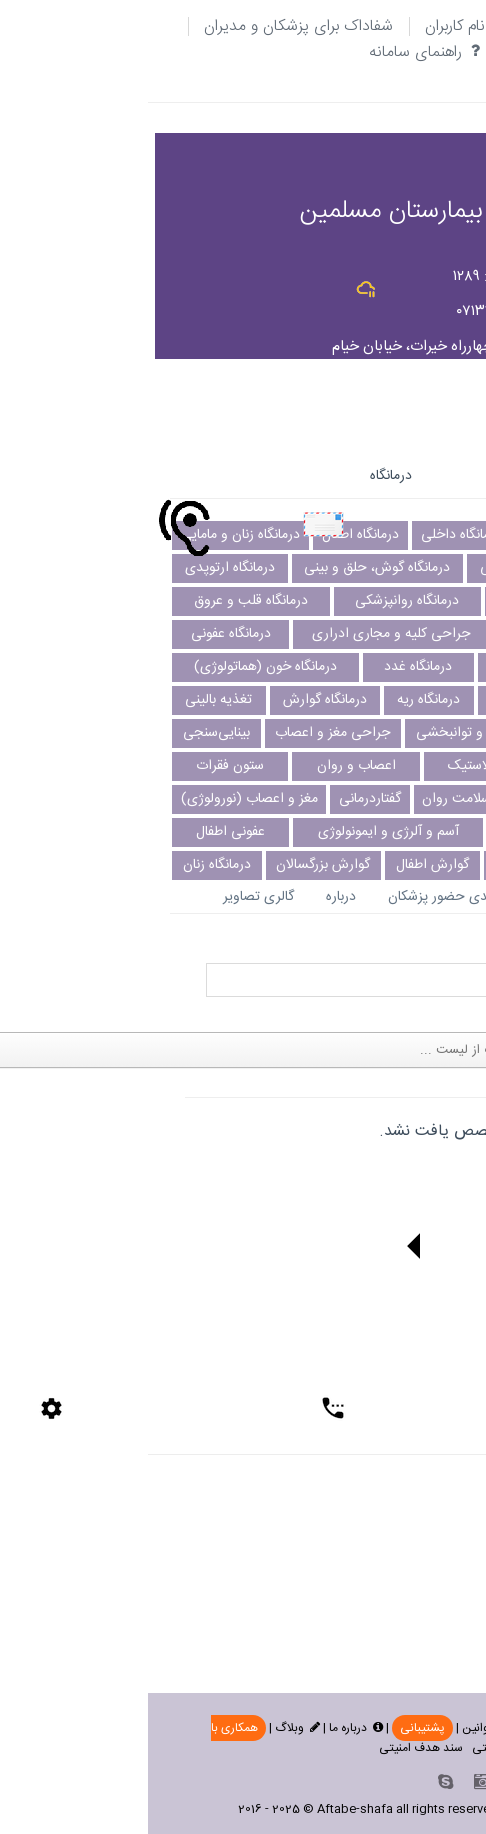 This screenshot has width=486, height=1834. I want to click on access phone or call settings, so click(333, 1408).